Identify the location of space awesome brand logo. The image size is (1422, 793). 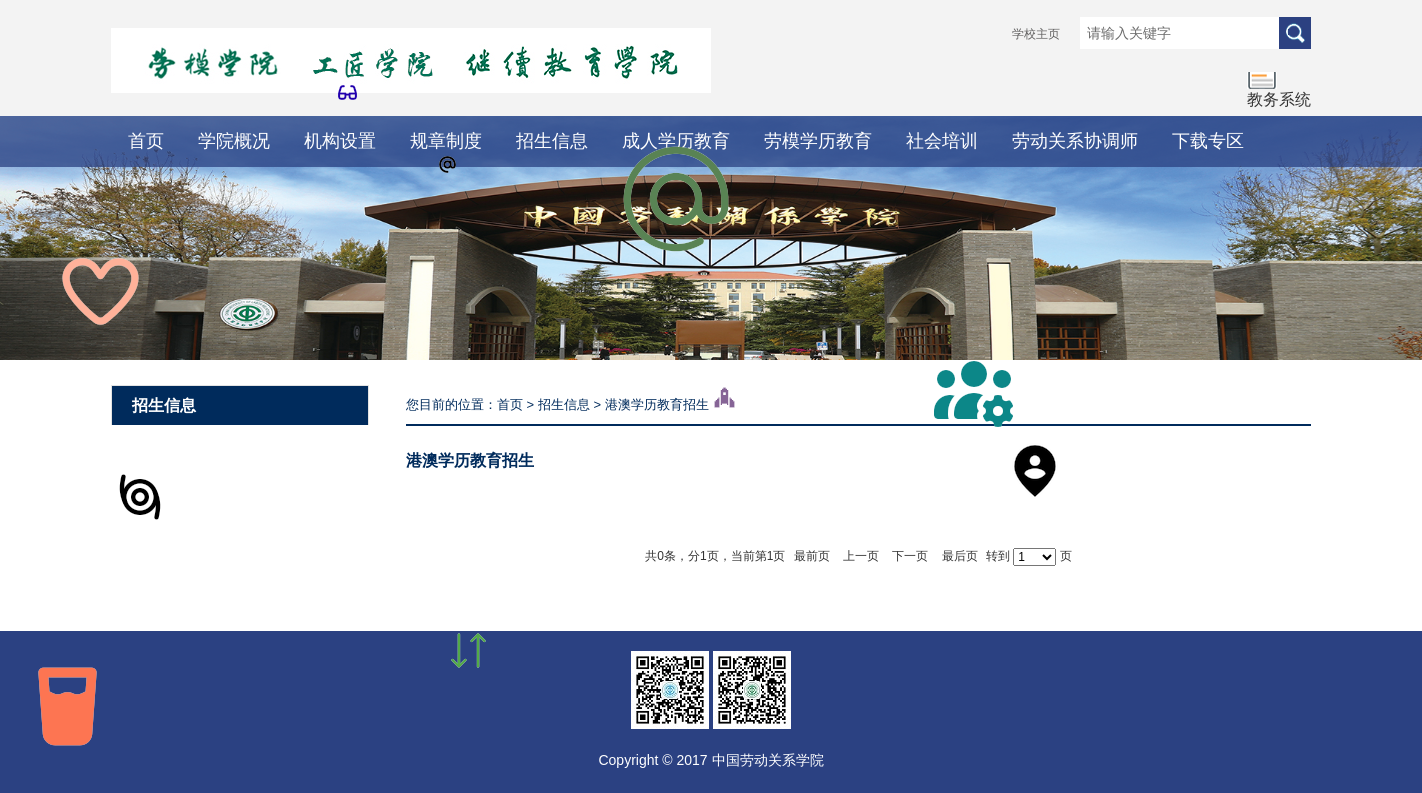
(724, 397).